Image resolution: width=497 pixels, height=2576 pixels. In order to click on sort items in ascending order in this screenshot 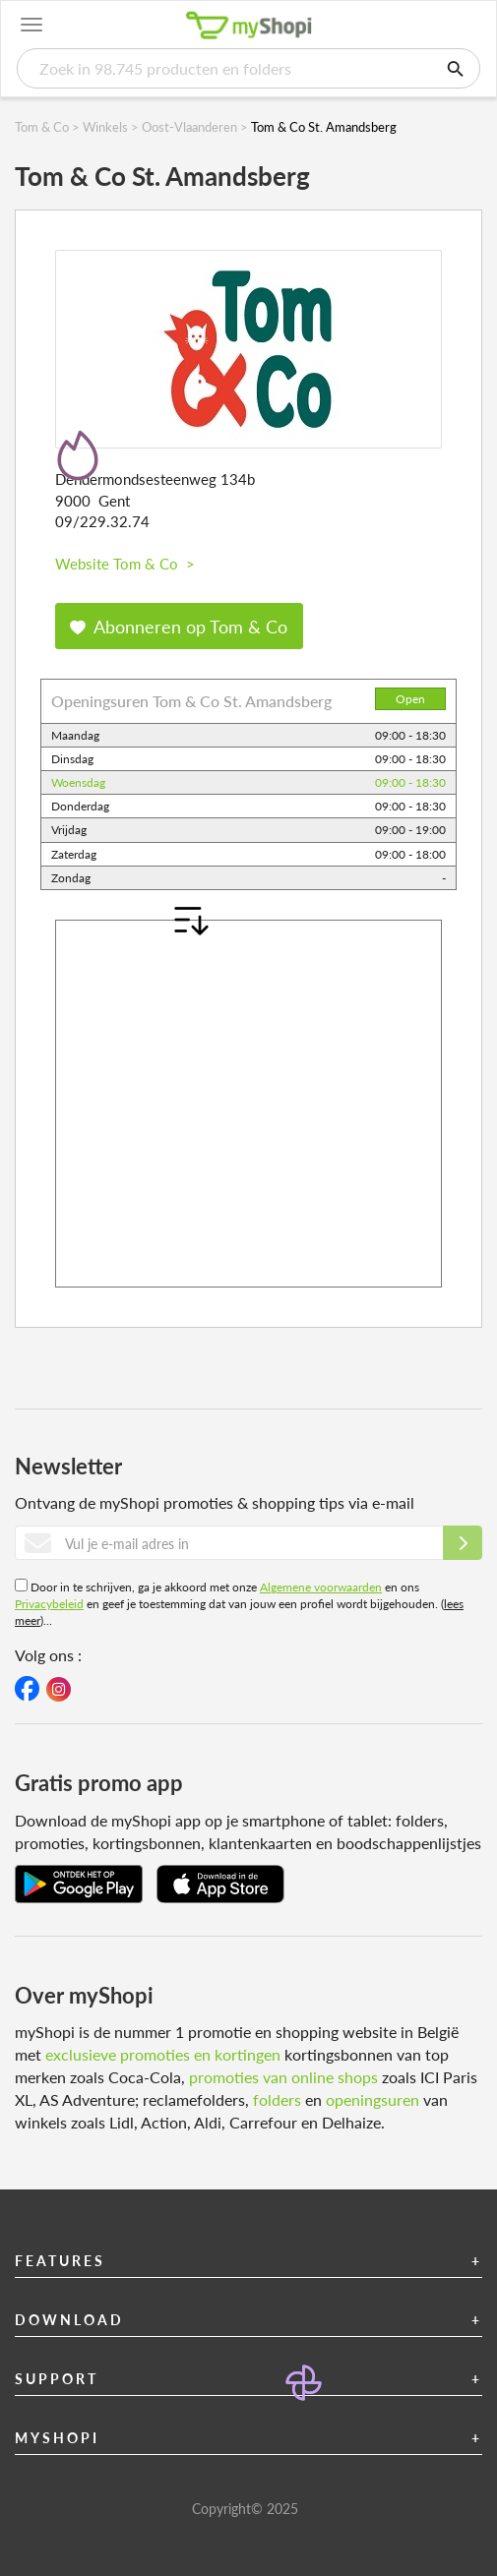, I will do `click(190, 920)`.